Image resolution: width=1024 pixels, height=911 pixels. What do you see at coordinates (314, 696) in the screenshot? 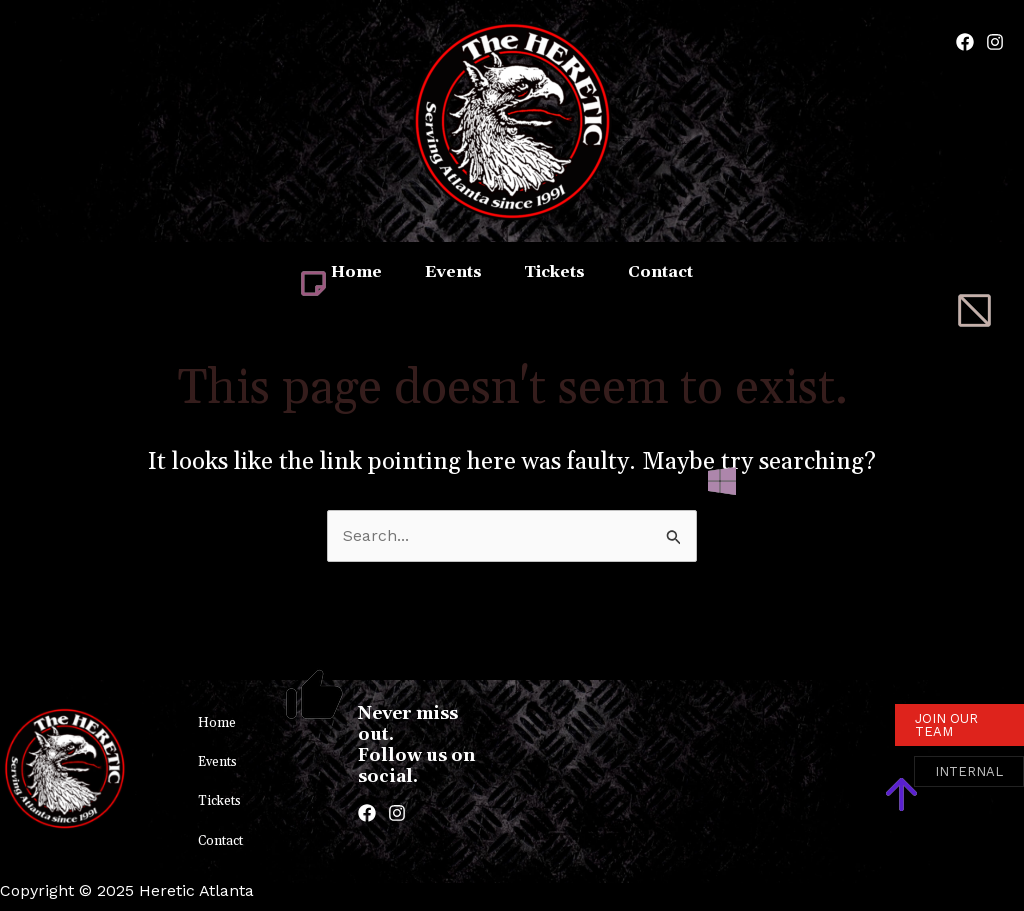
I see `like or upvote content` at bounding box center [314, 696].